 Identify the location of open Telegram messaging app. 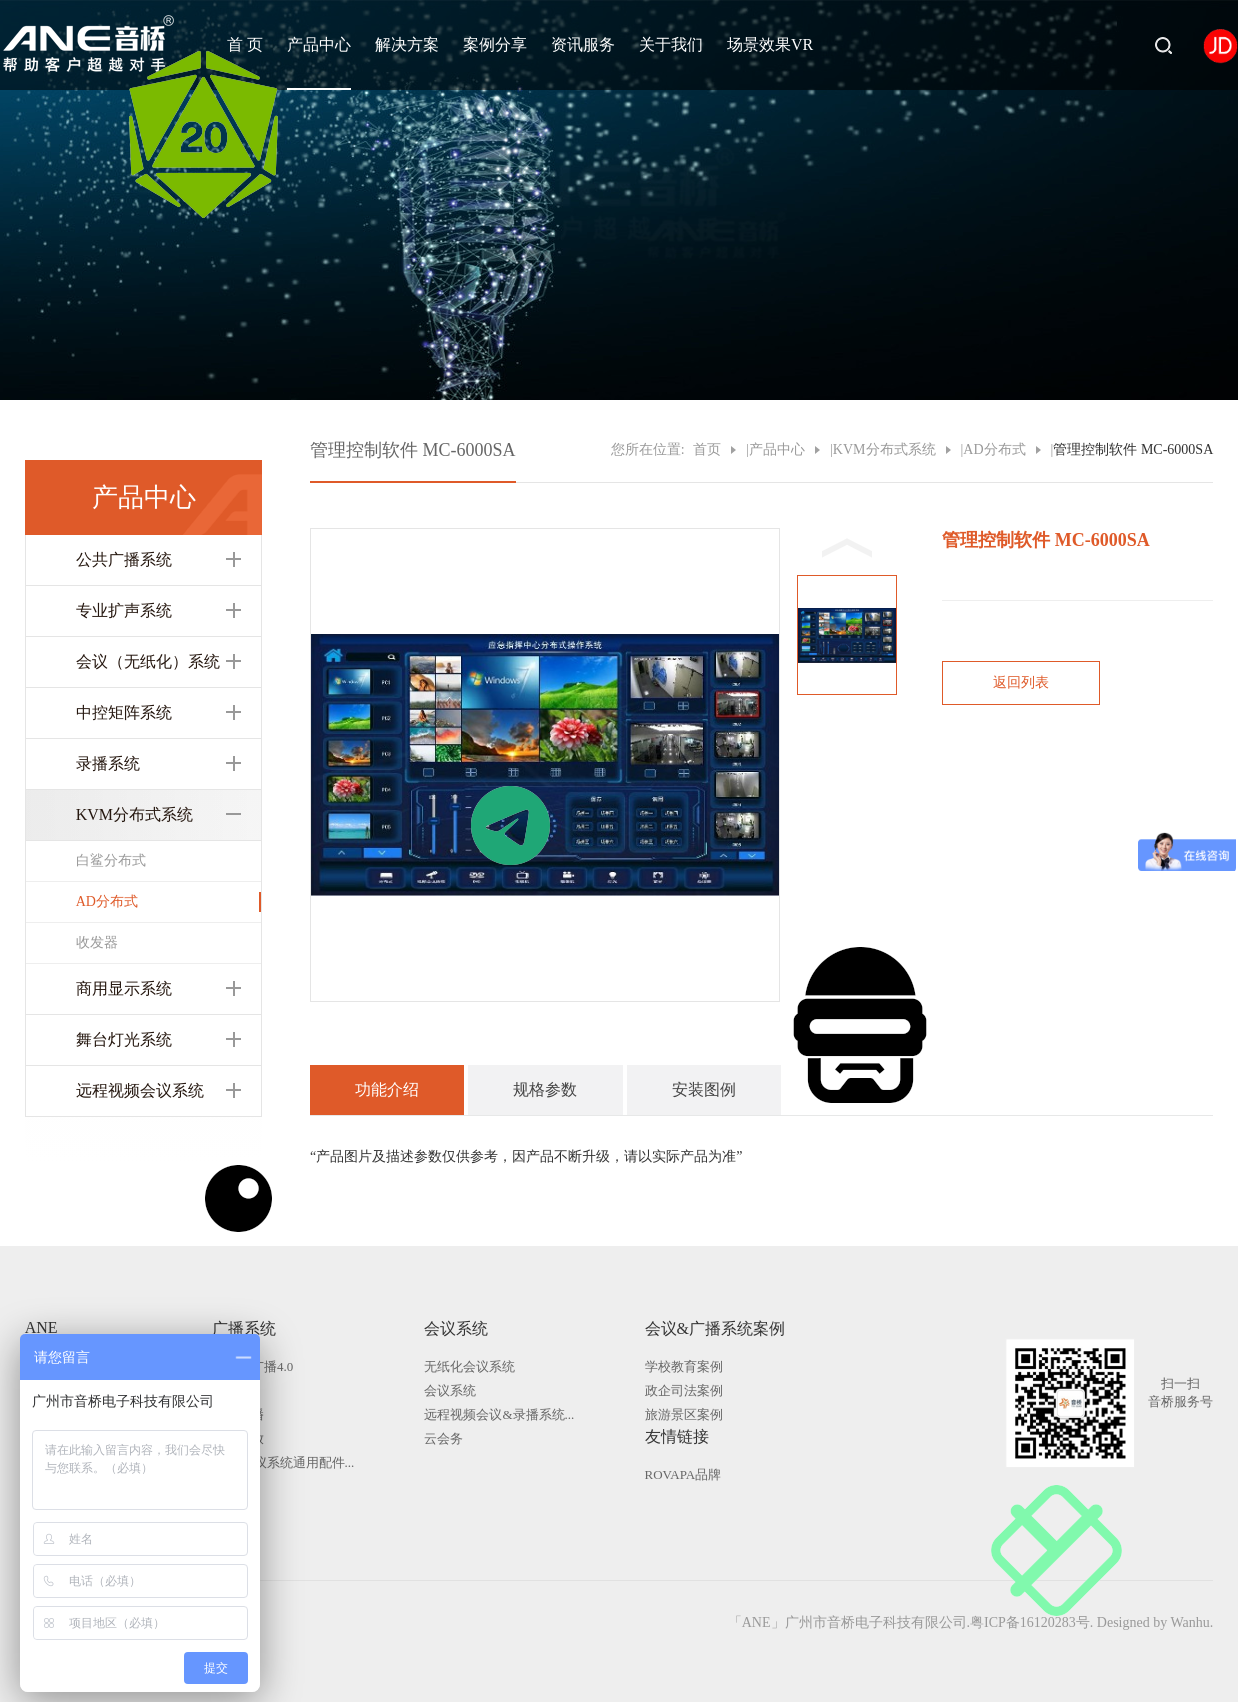
(510, 825).